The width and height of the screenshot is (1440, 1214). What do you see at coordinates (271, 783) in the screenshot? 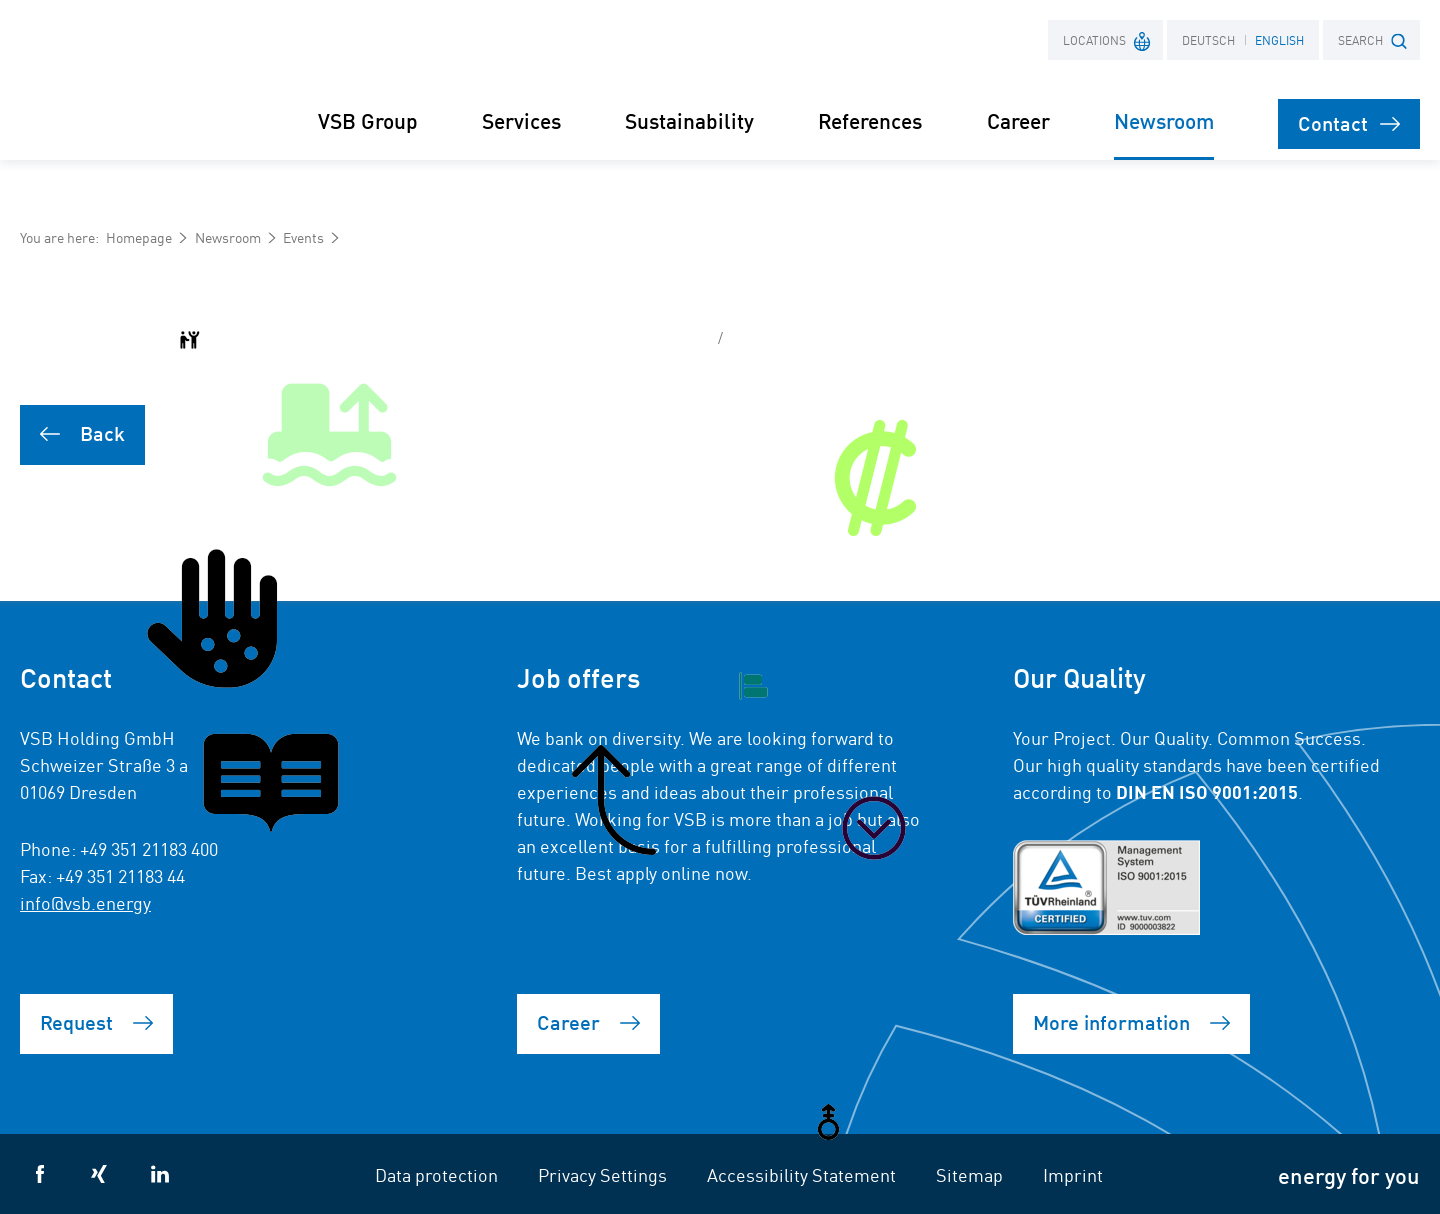
I see `view readme documentation` at bounding box center [271, 783].